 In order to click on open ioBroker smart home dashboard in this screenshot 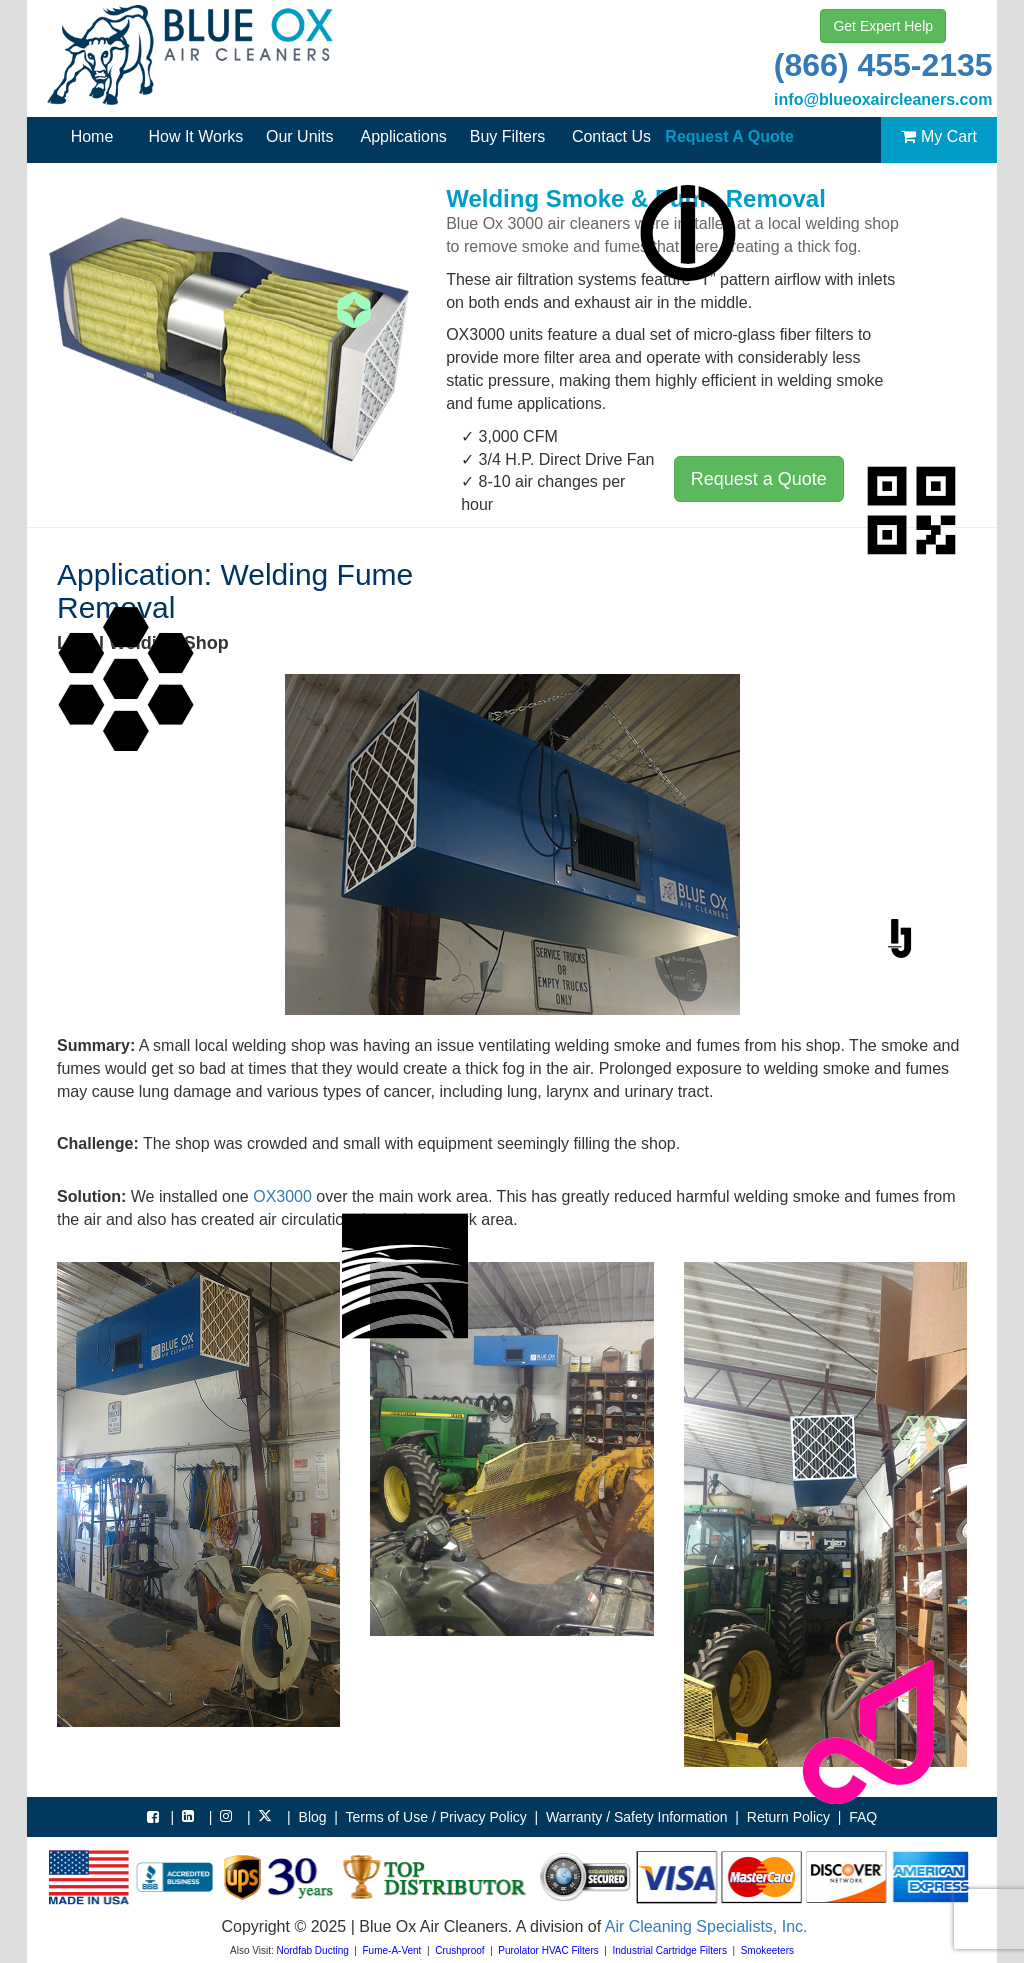, I will do `click(688, 233)`.